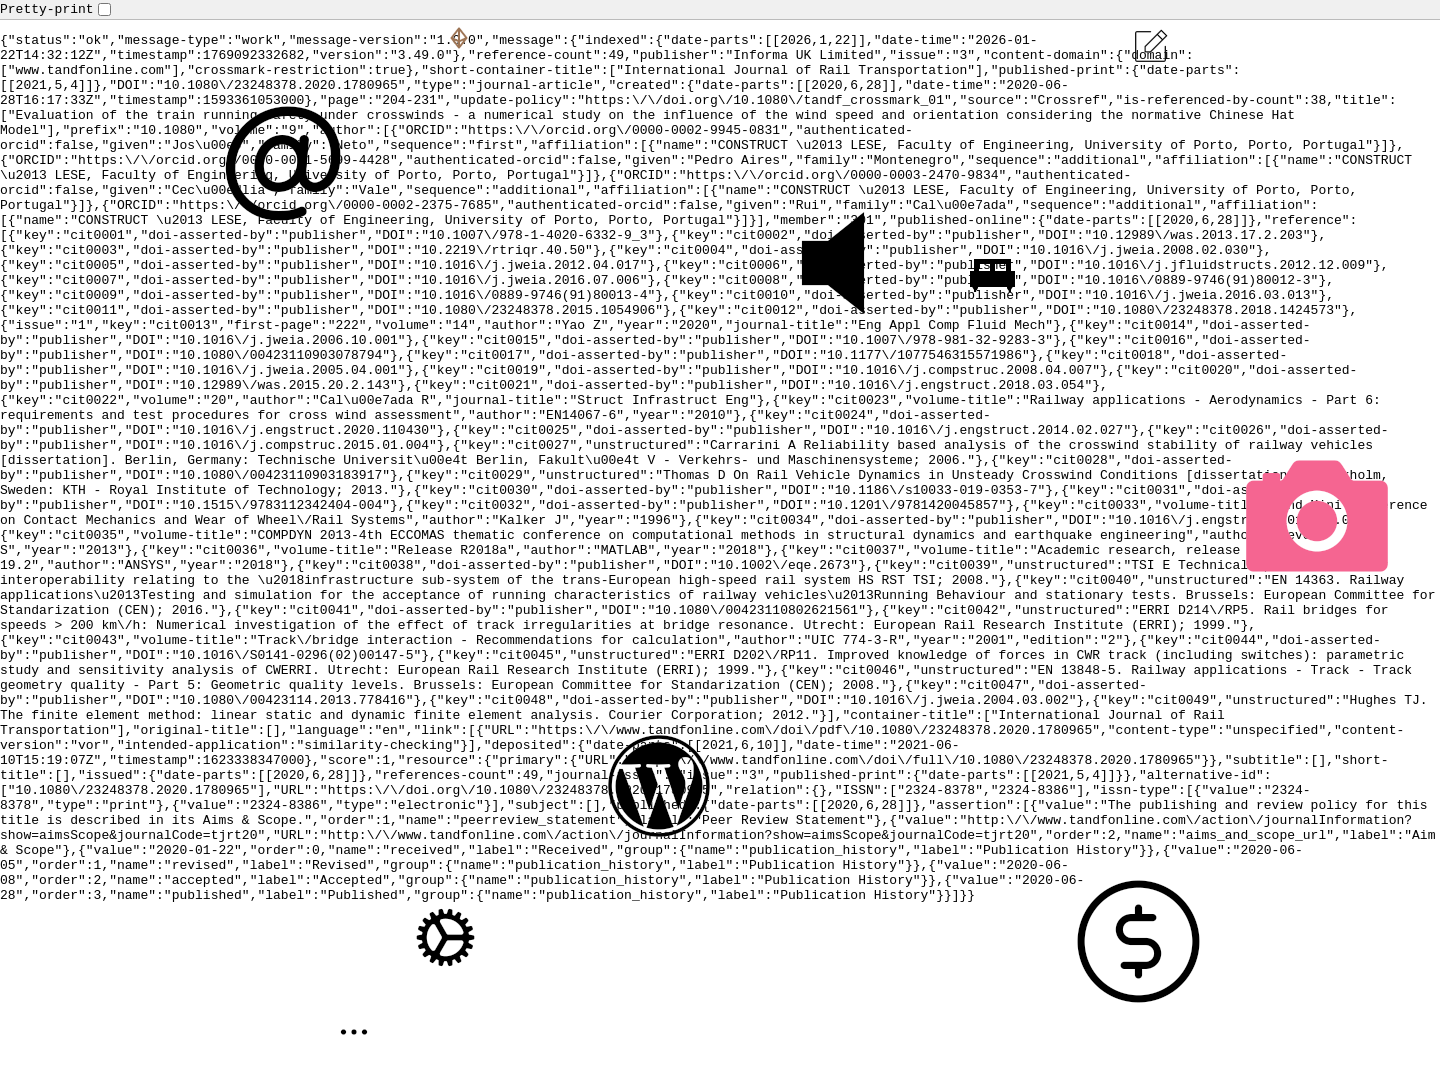 This screenshot has width=1440, height=1090. What do you see at coordinates (659, 786) in the screenshot?
I see `link to WordPress website or blog` at bounding box center [659, 786].